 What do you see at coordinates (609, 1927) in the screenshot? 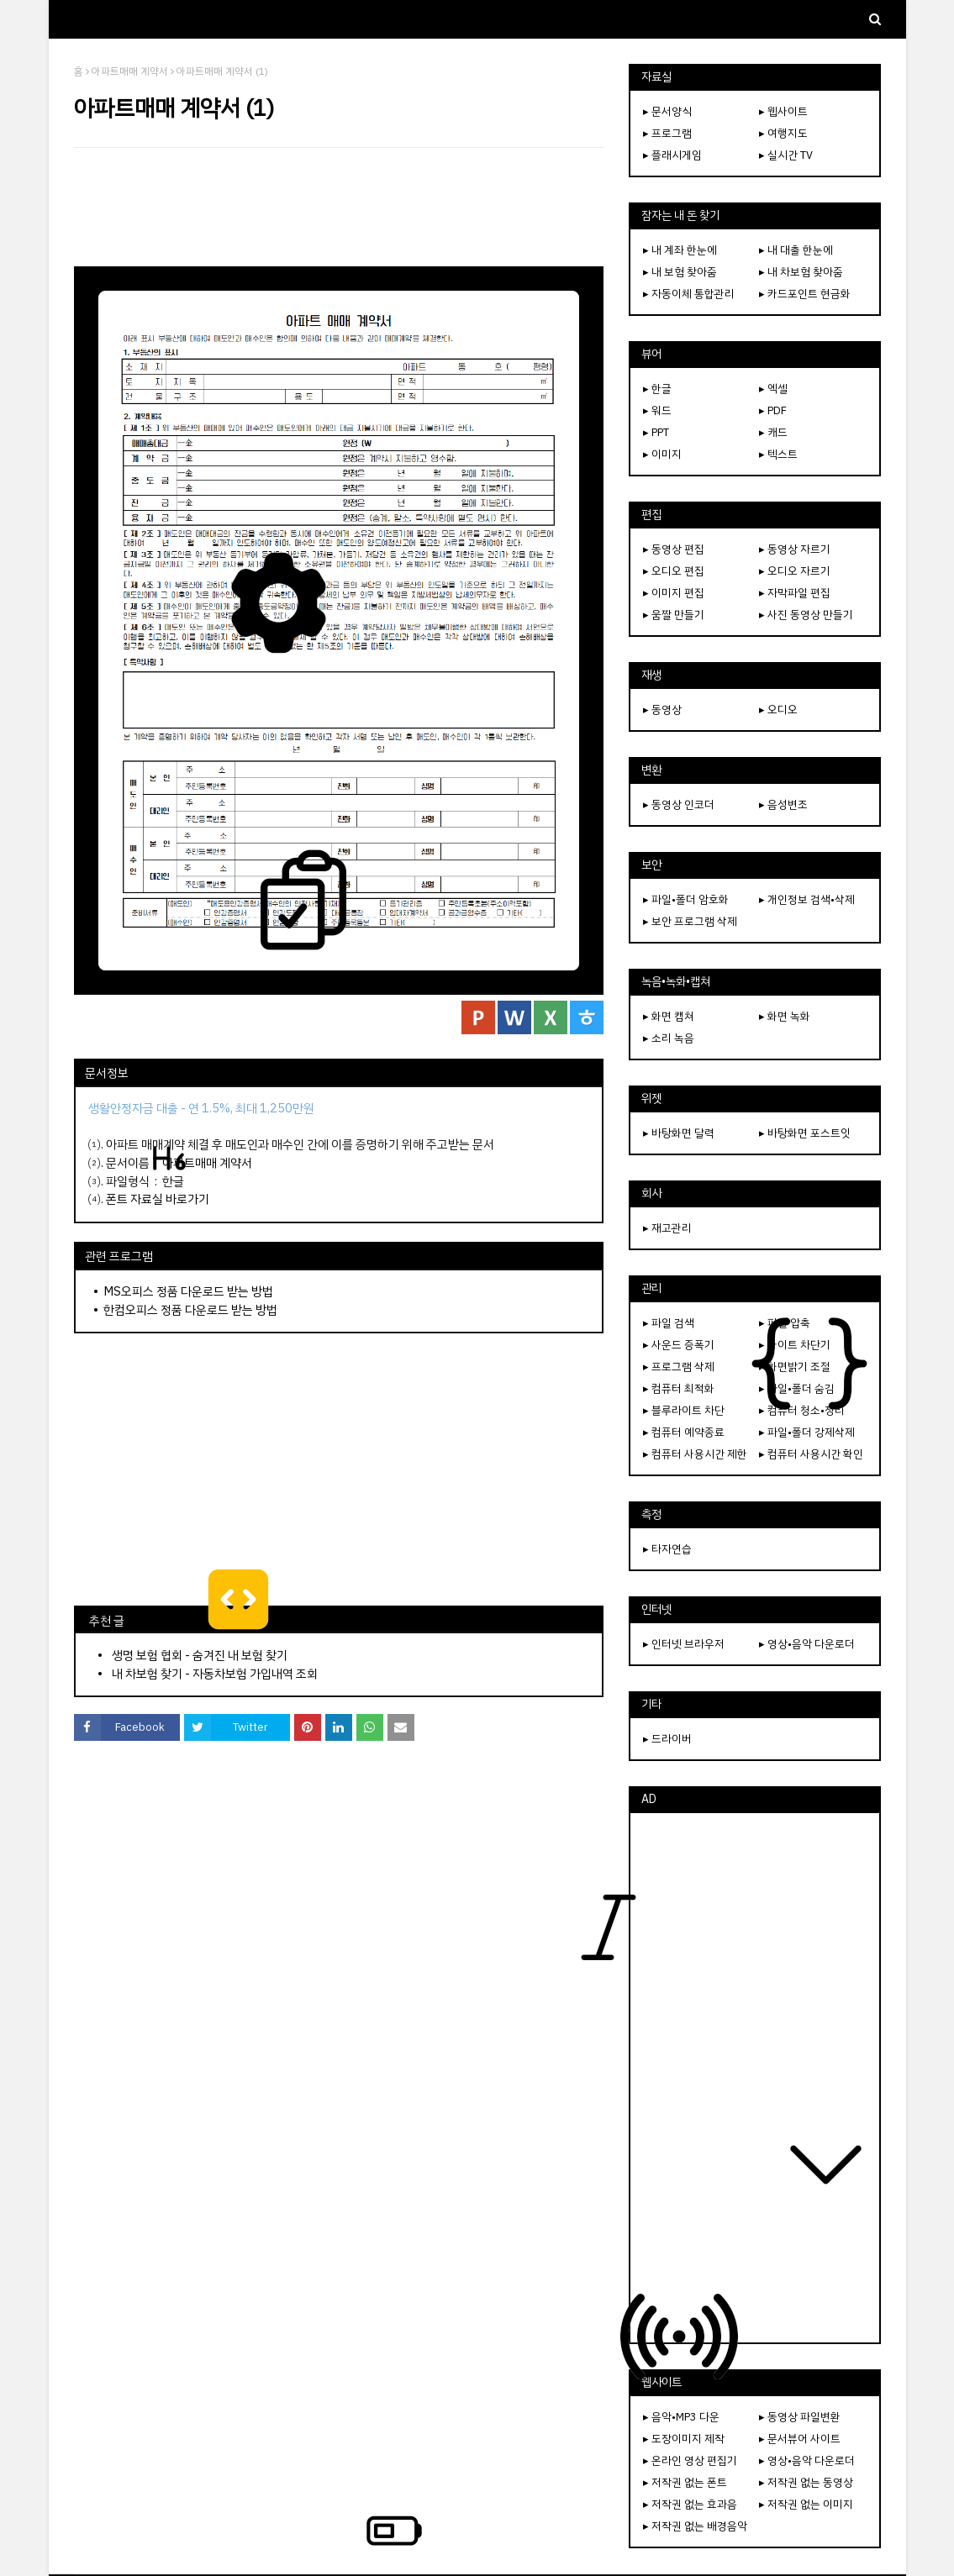
I see `apply italic formatting to selected text` at bounding box center [609, 1927].